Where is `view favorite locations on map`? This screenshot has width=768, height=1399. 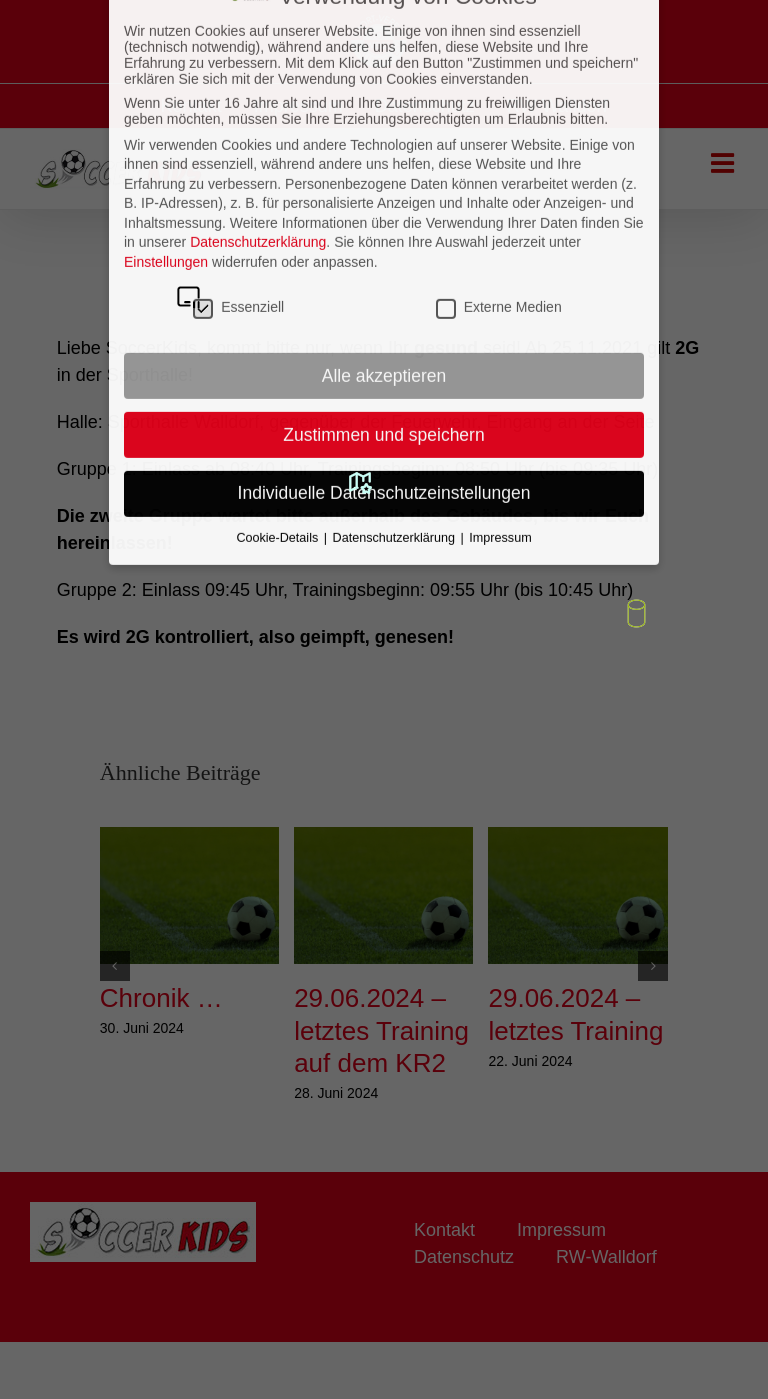 view favorite locations on map is located at coordinates (360, 482).